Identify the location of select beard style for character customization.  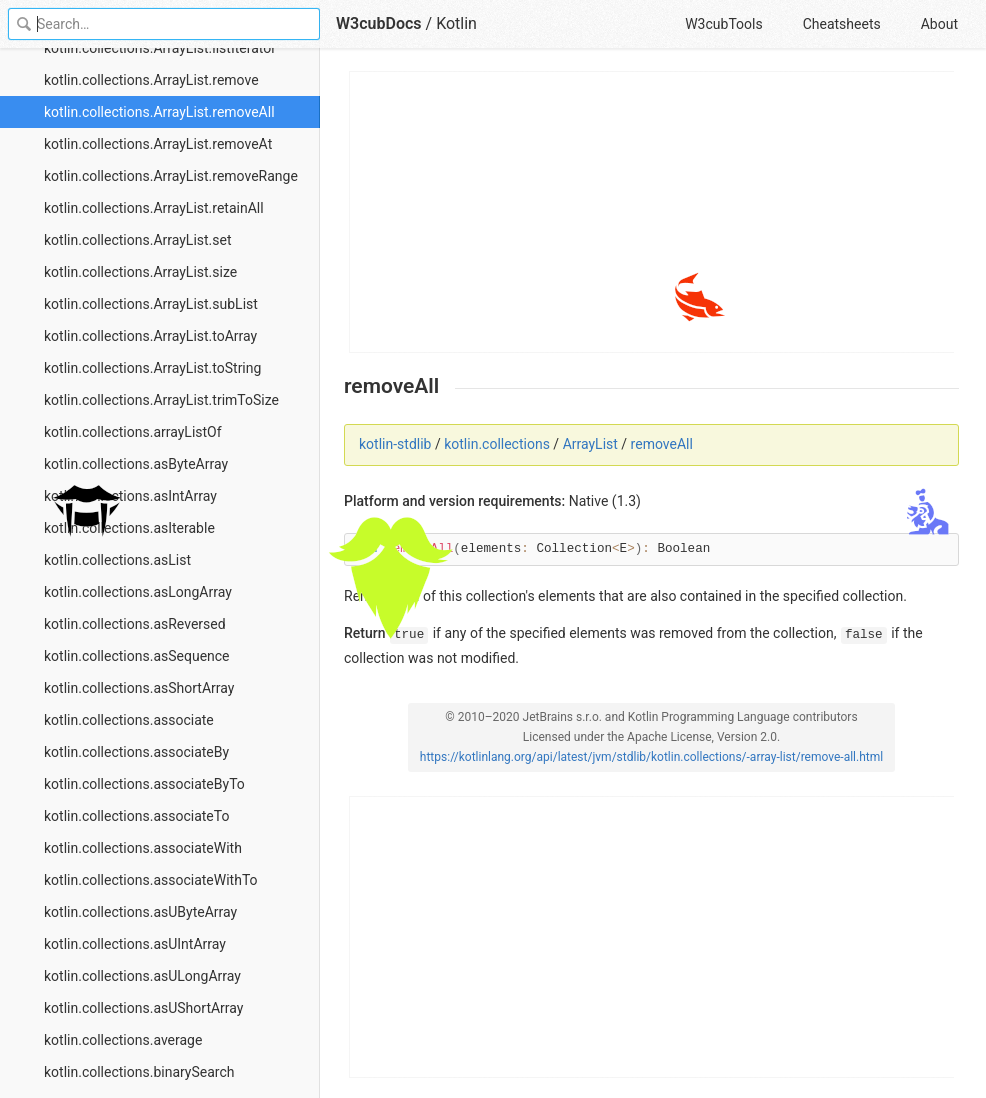
(390, 575).